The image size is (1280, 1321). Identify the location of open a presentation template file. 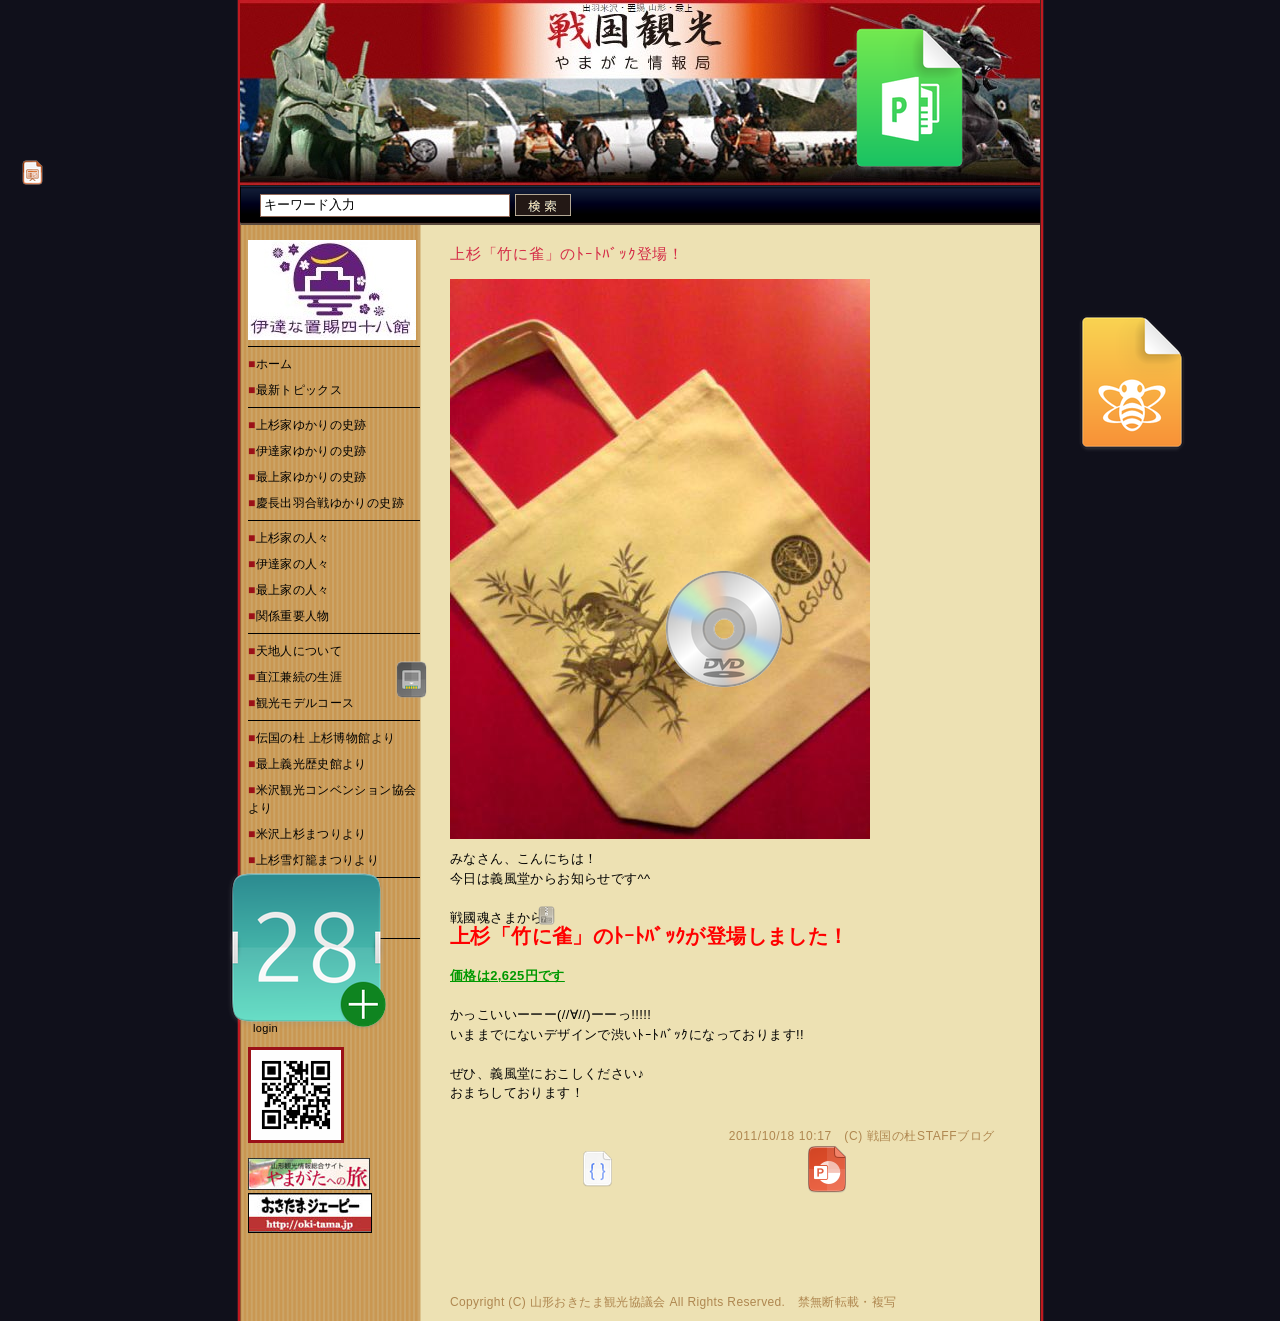
(32, 172).